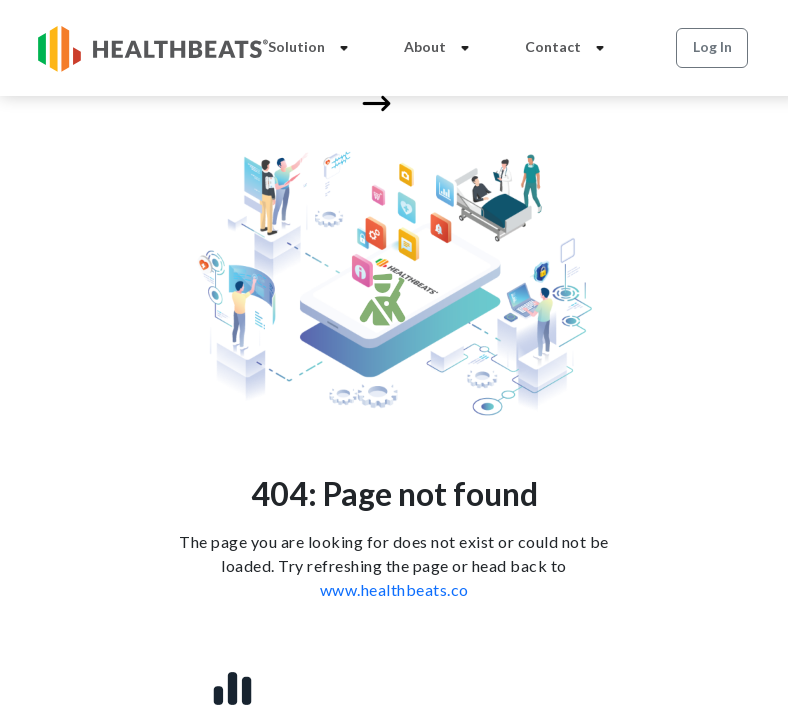 The image size is (788, 720). What do you see at coordinates (376, 103) in the screenshot?
I see `continue to the next step` at bounding box center [376, 103].